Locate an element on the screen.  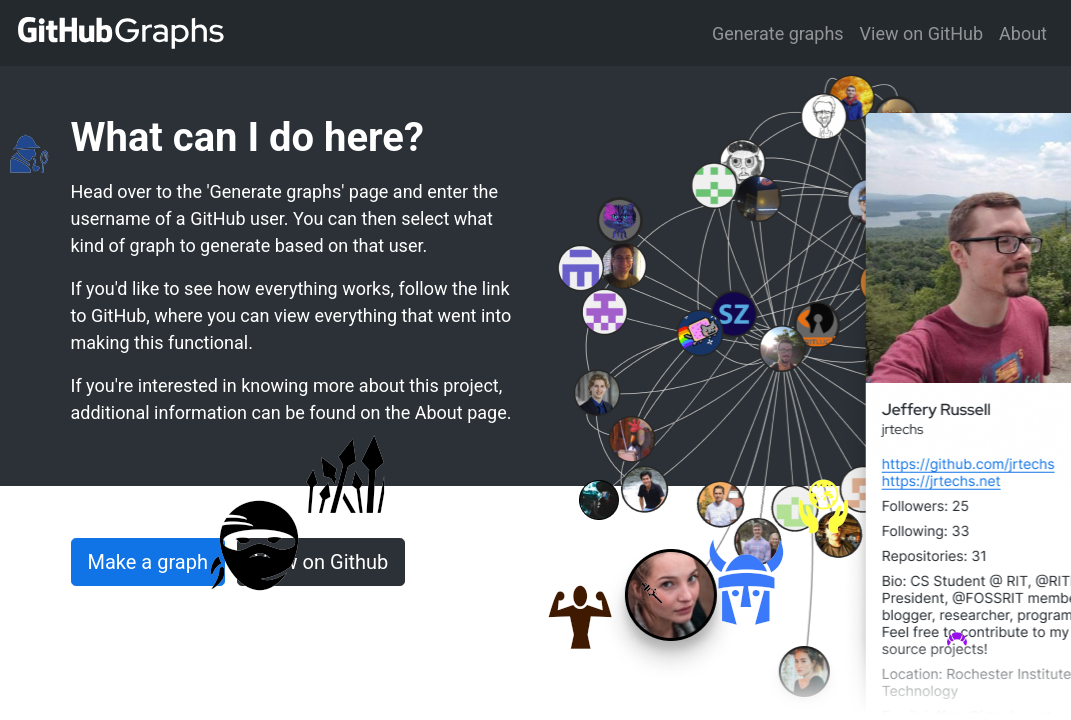
indicates strength or power attribute is located at coordinates (580, 617).